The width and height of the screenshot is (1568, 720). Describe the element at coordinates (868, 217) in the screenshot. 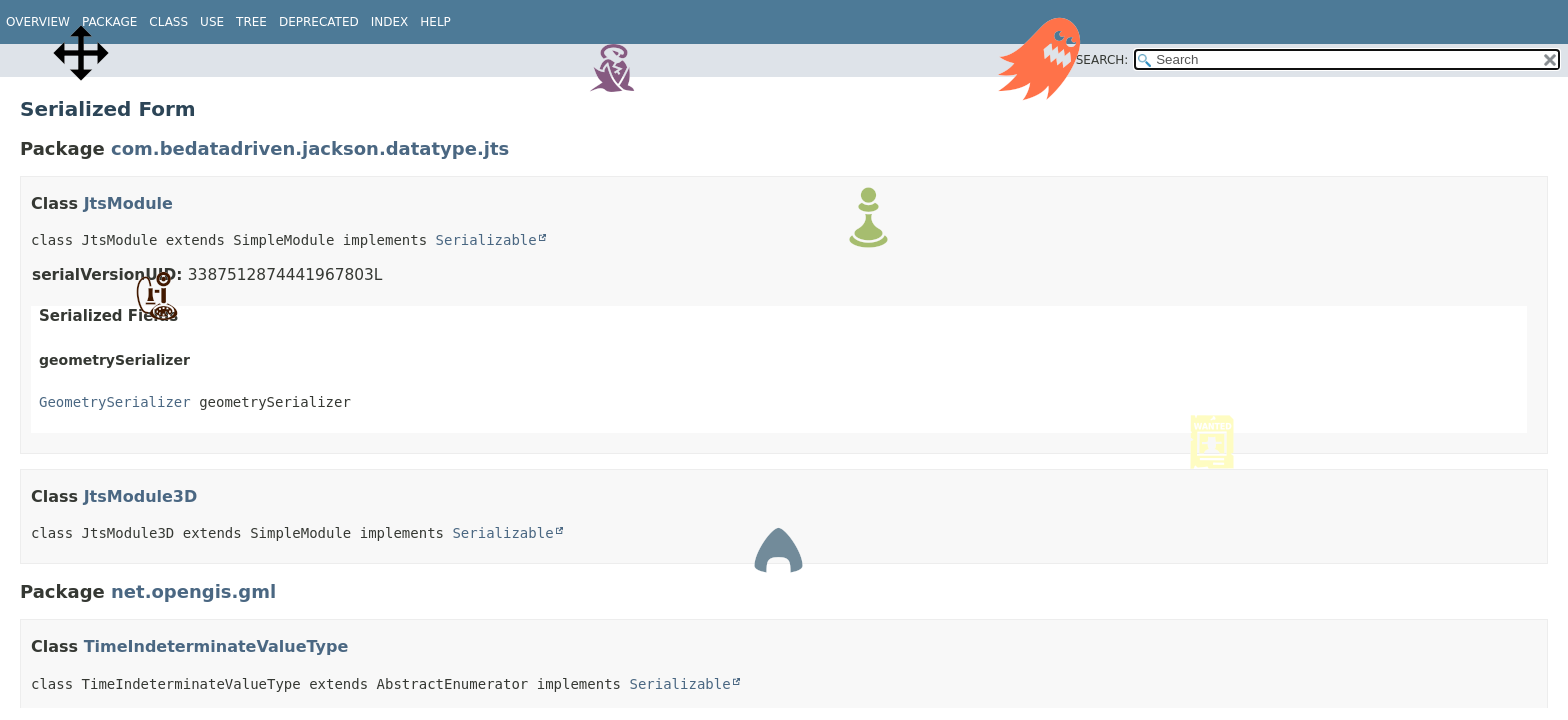

I see `start a new chess game` at that location.